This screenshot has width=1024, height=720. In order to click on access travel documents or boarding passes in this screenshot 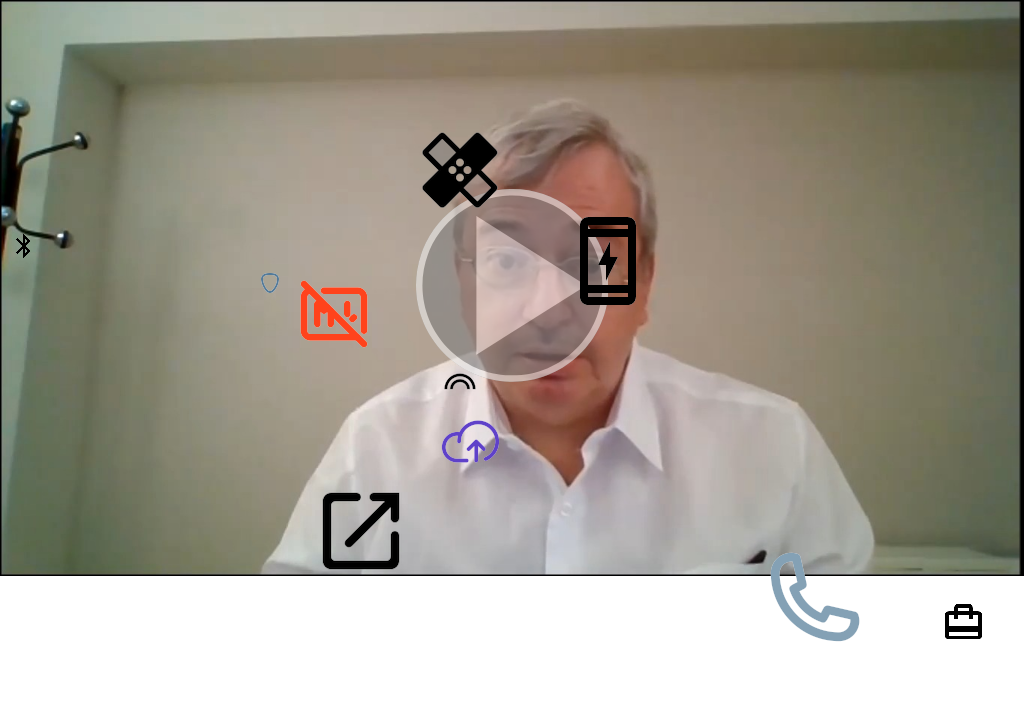, I will do `click(963, 622)`.